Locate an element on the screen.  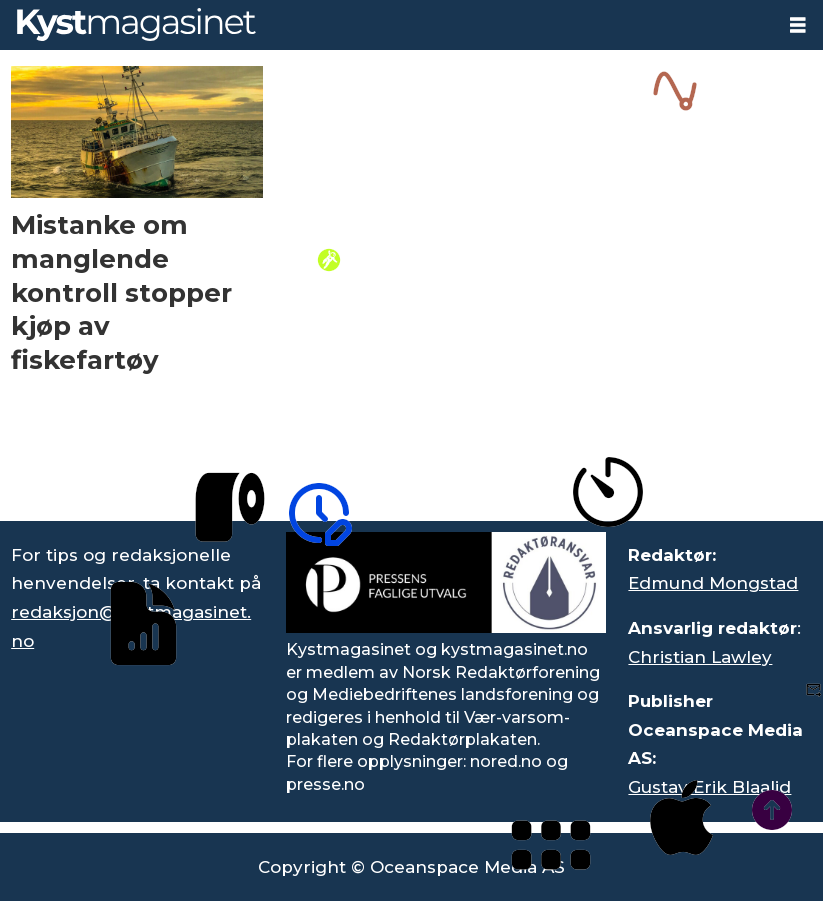
forward an email to another recipient is located at coordinates (813, 689).